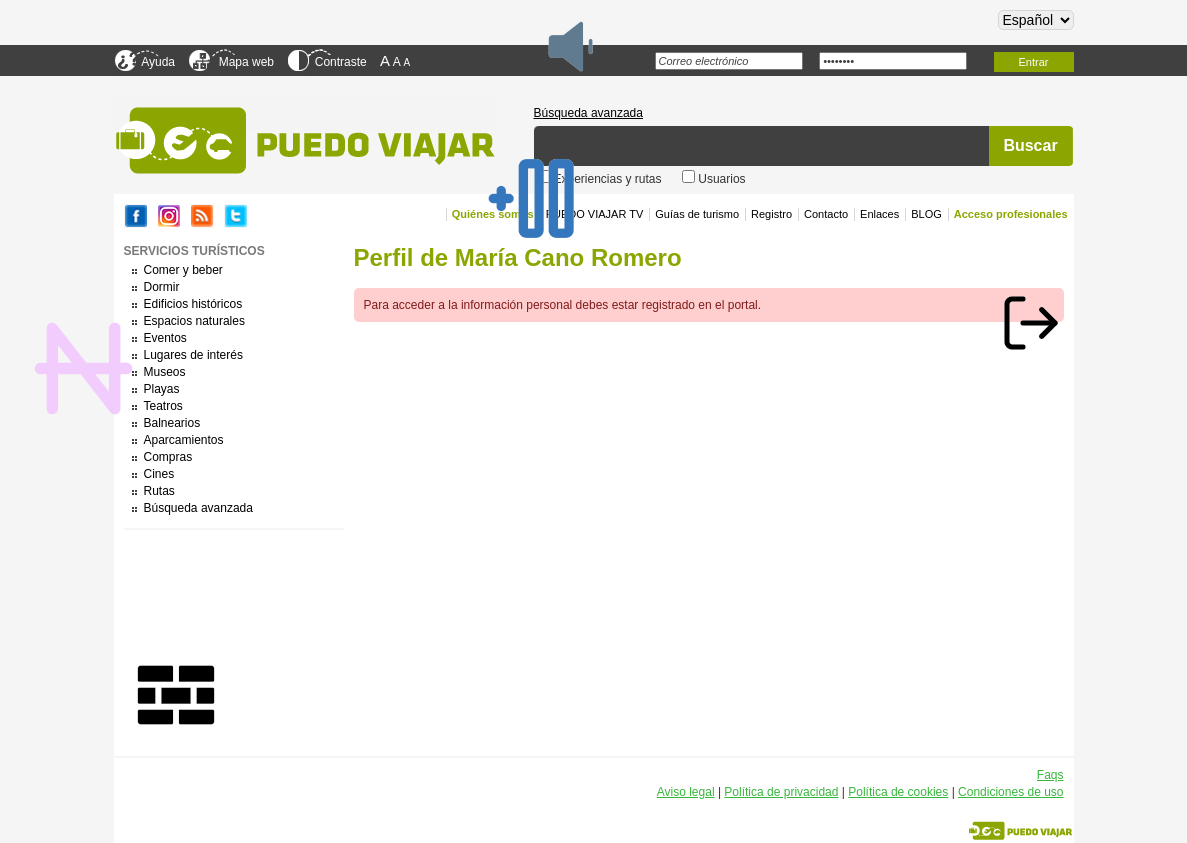 Image resolution: width=1187 pixels, height=843 pixels. What do you see at coordinates (176, 695) in the screenshot?
I see `access wall or barrier settings` at bounding box center [176, 695].